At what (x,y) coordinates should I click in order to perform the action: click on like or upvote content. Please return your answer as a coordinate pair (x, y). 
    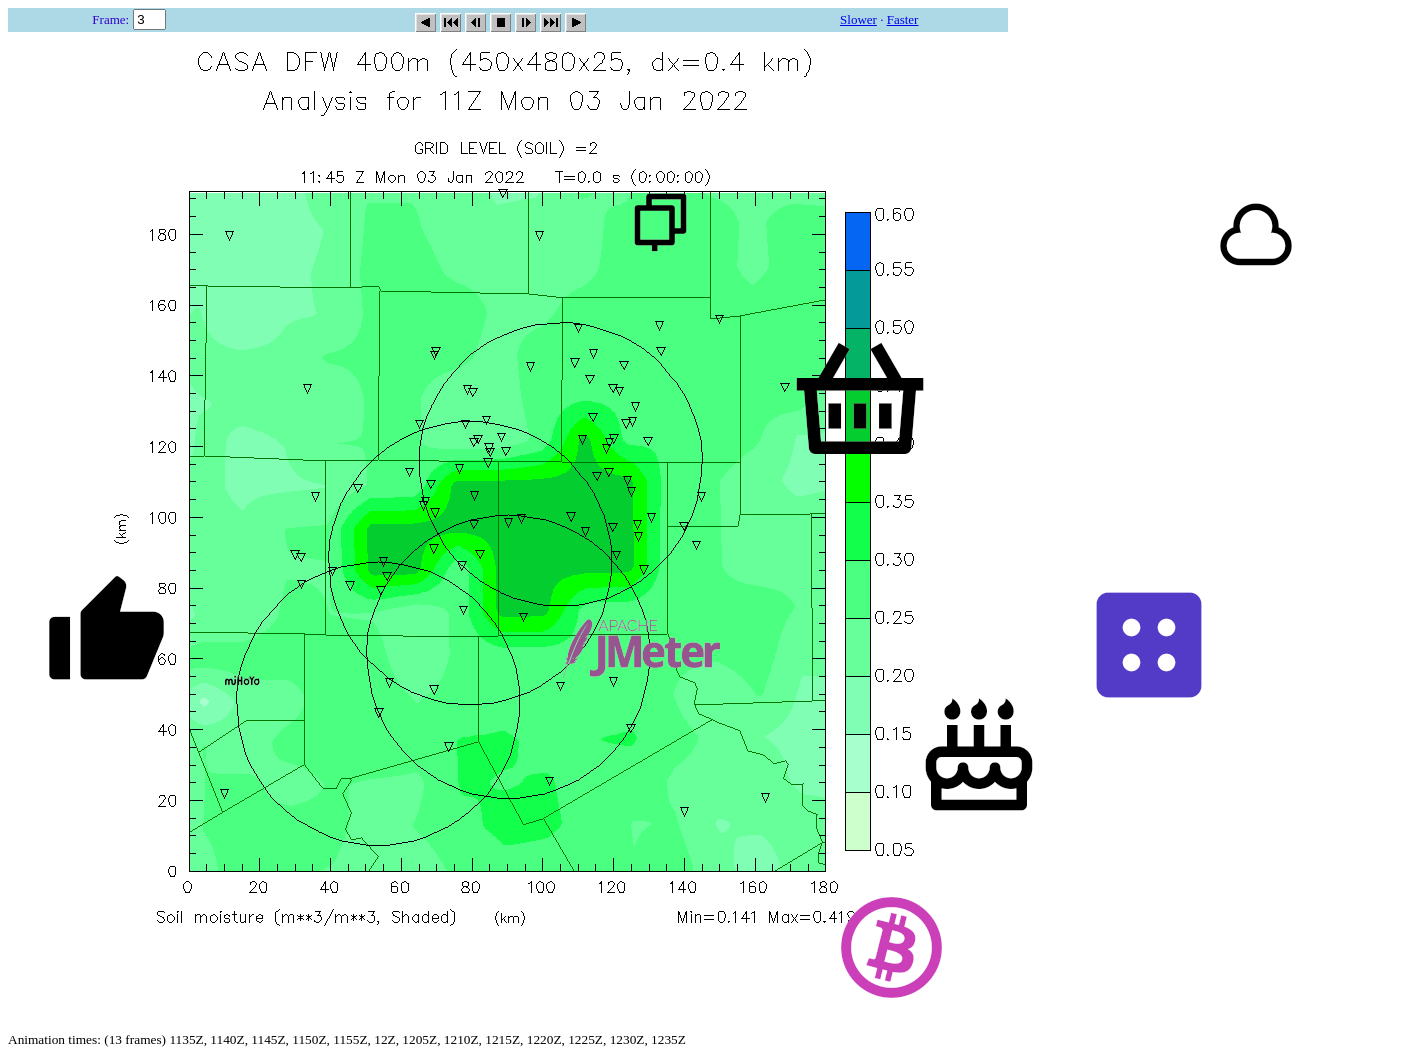
    Looking at the image, I should click on (106, 632).